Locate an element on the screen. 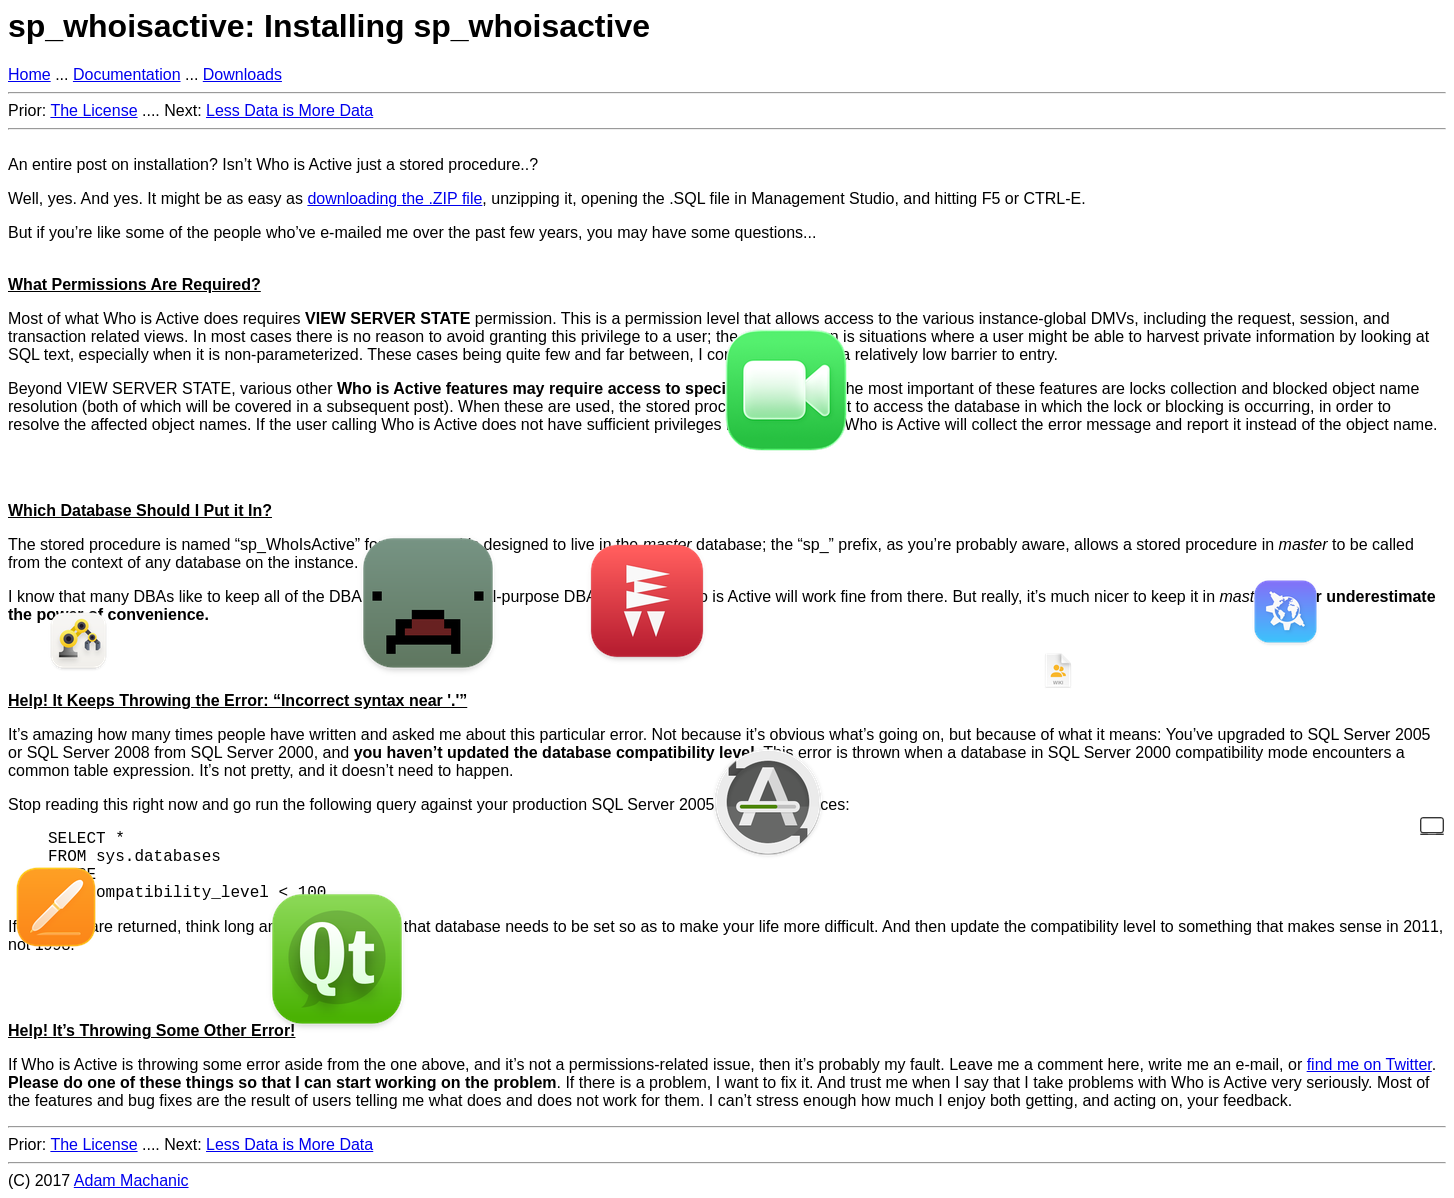 Image resolution: width=1454 pixels, height=1198 pixels. launch konqueror web browser is located at coordinates (1285, 611).